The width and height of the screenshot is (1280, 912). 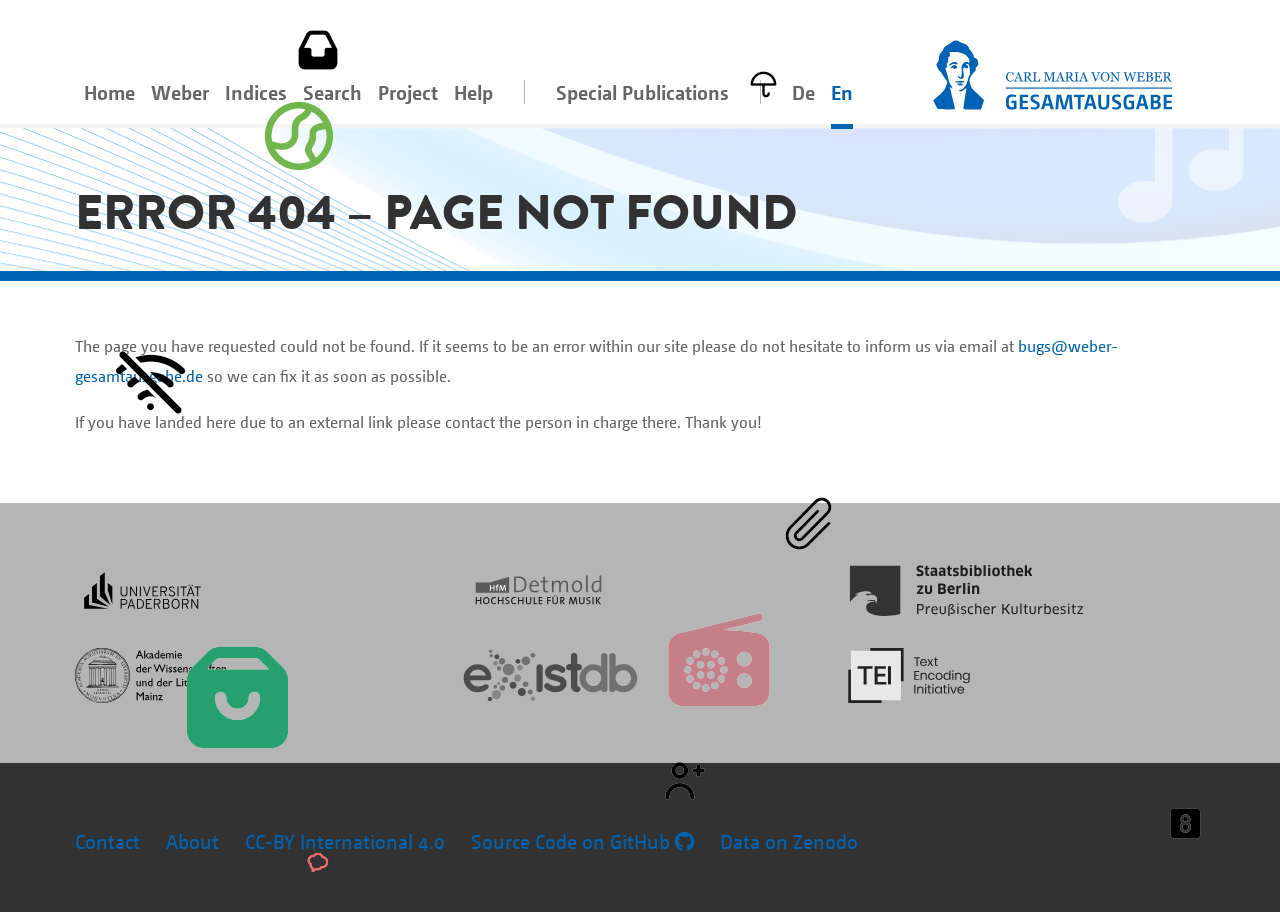 I want to click on indicates item number eight in a list or sequence, so click(x=1185, y=823).